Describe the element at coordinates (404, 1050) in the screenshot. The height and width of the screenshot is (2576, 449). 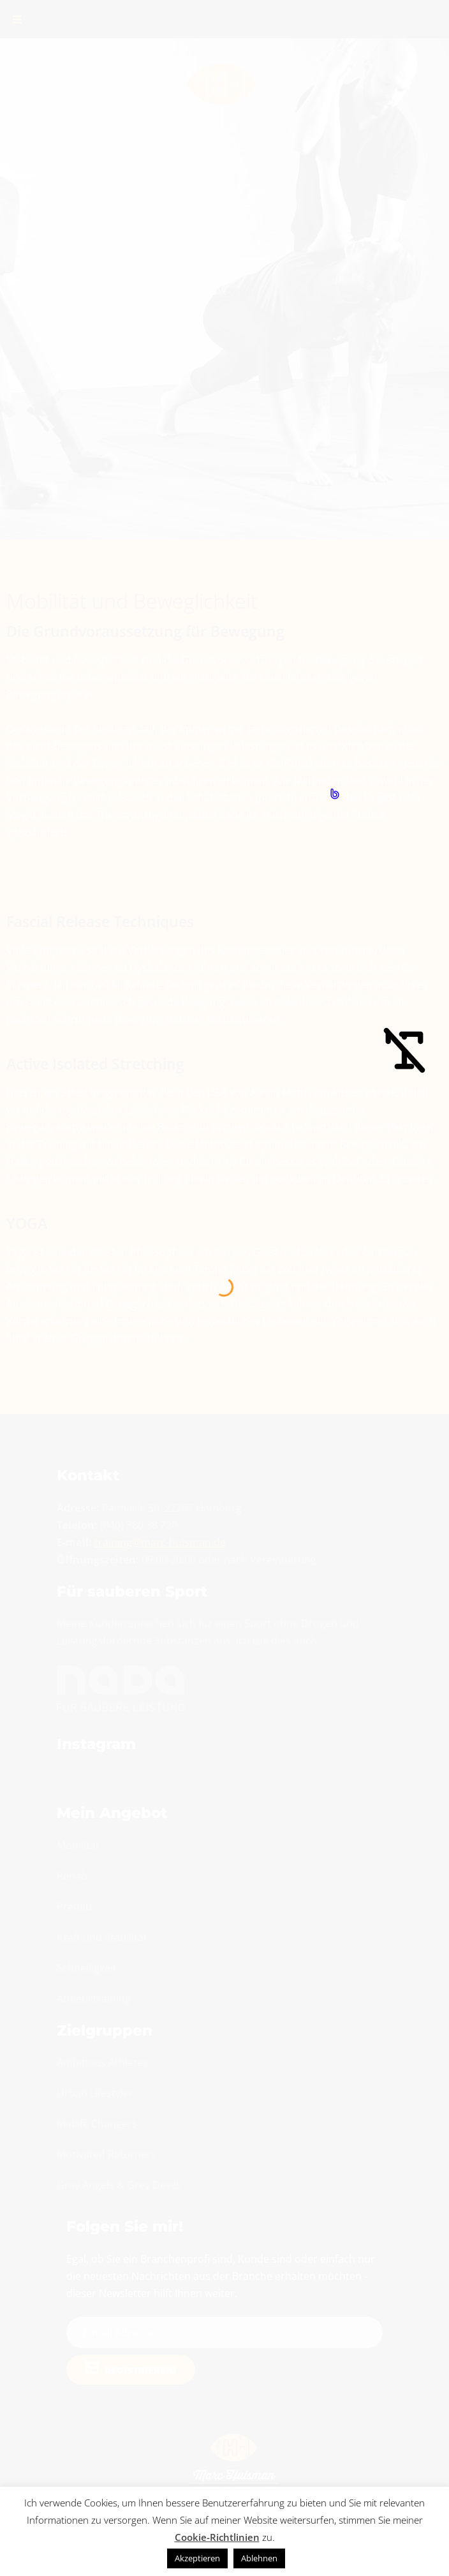
I see `disable text formatting` at that location.